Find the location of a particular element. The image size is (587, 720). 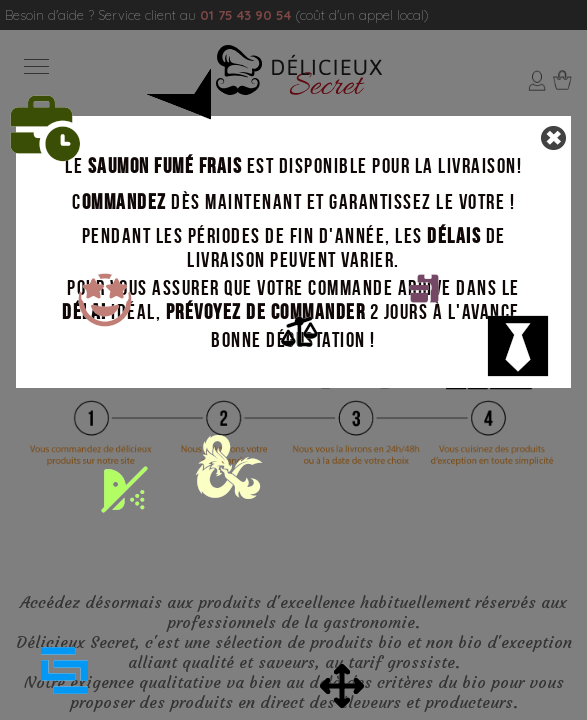

open FACEIT gaming platform is located at coordinates (179, 94).